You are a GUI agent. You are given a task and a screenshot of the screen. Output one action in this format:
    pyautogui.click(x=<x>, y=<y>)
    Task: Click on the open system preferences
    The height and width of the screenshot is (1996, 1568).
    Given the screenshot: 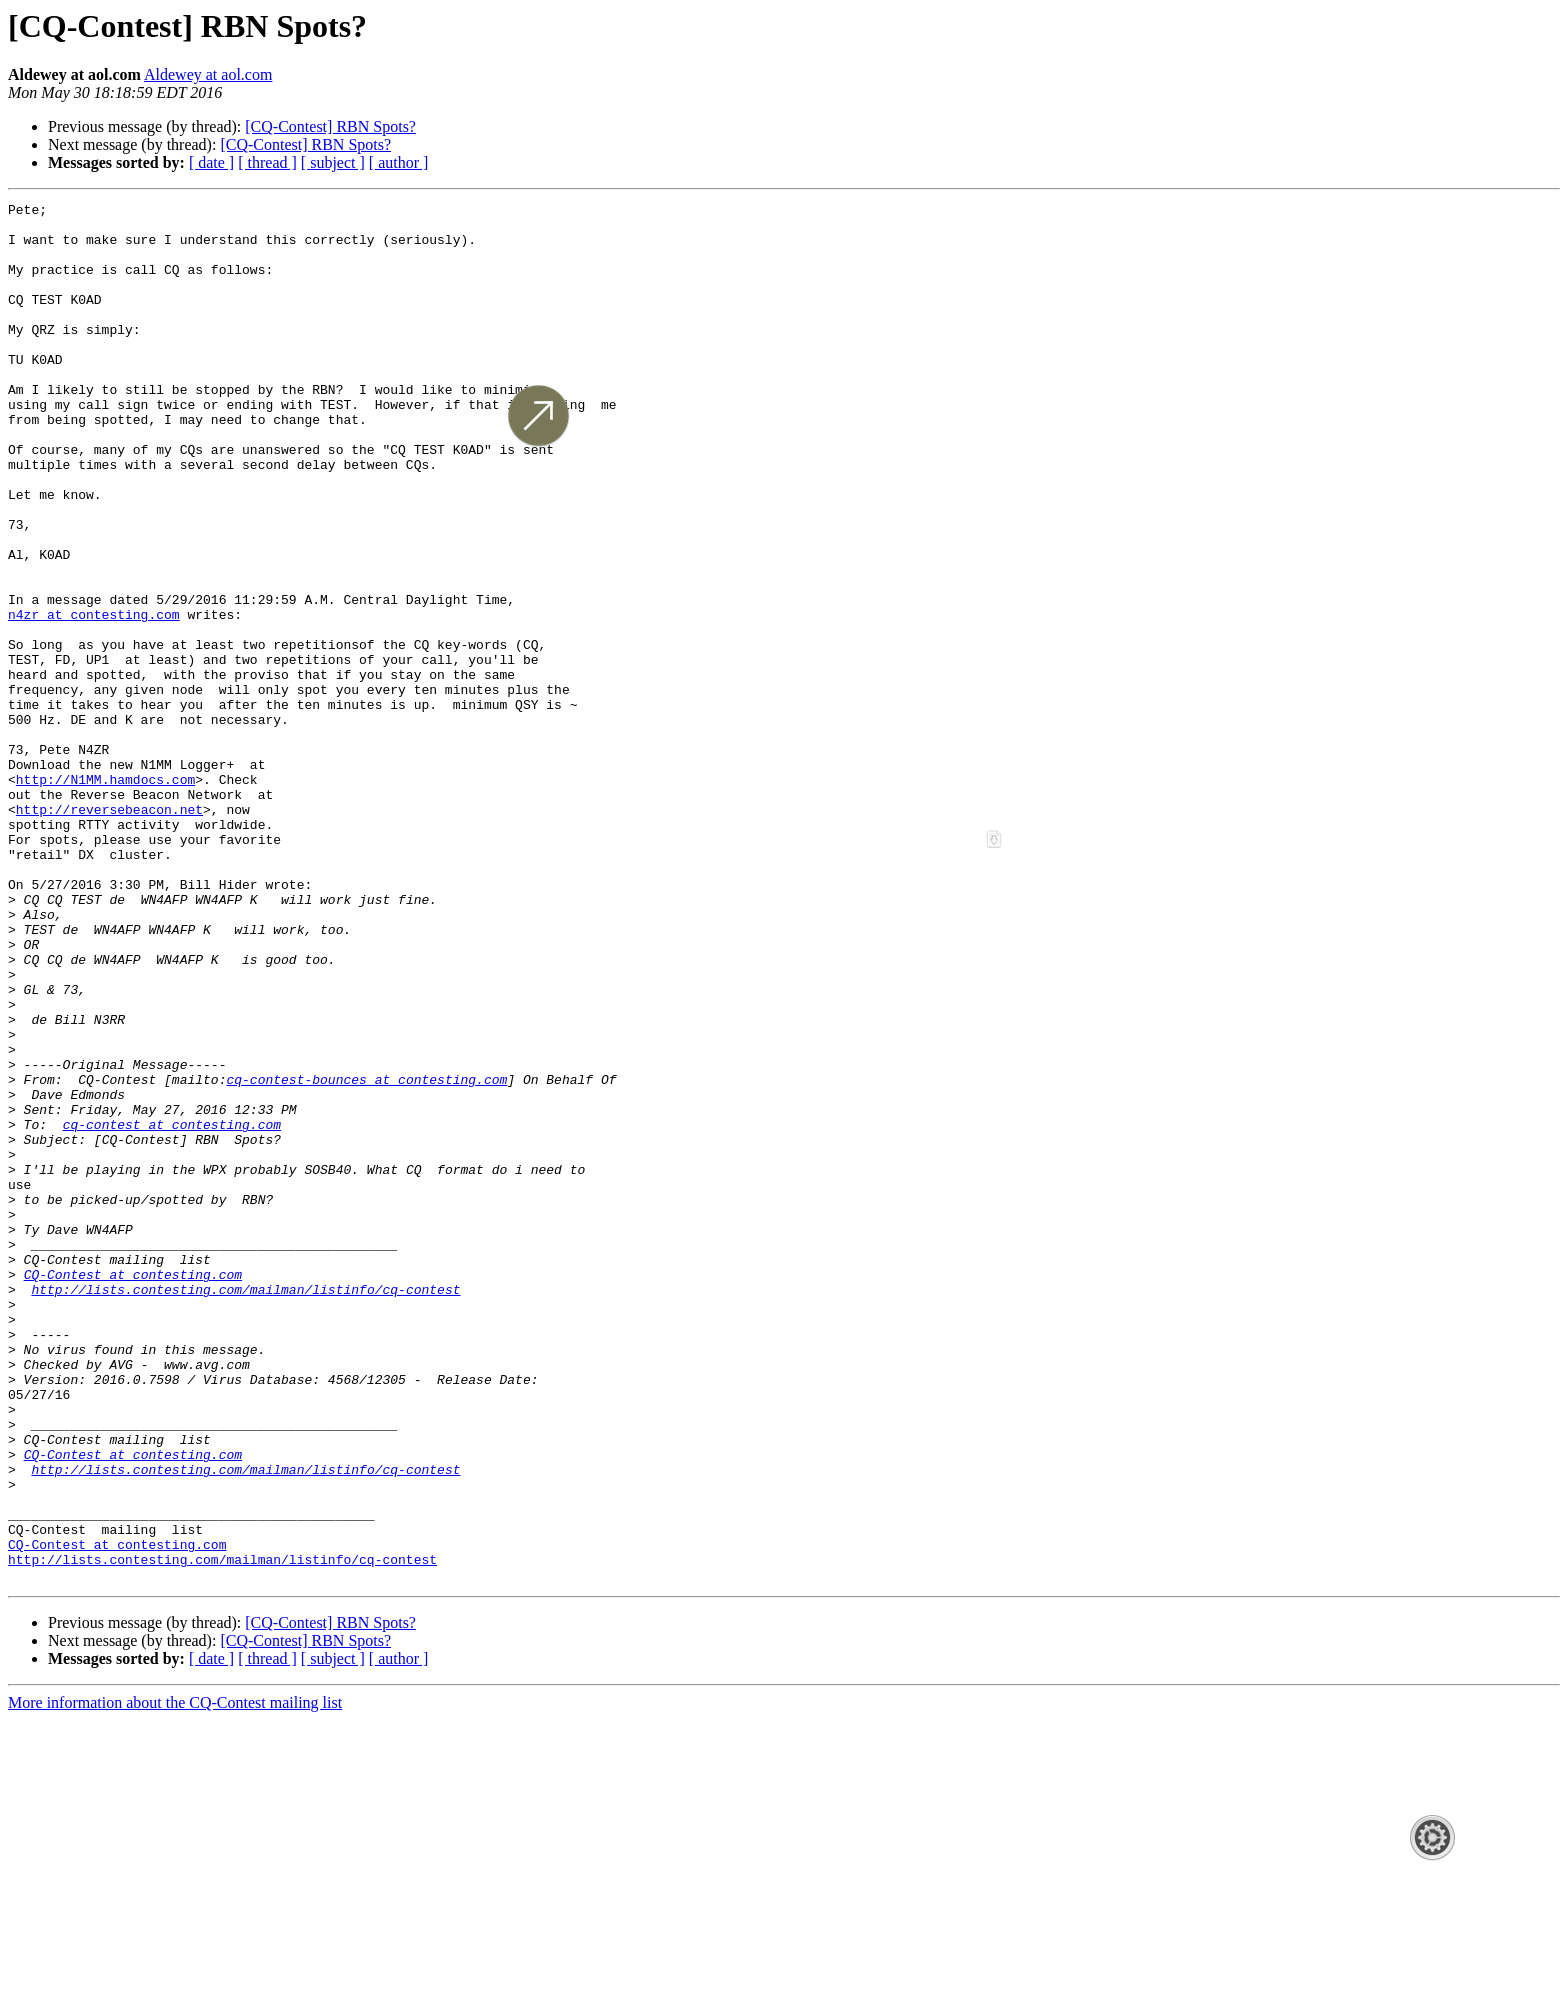 What is the action you would take?
    pyautogui.click(x=1432, y=1837)
    